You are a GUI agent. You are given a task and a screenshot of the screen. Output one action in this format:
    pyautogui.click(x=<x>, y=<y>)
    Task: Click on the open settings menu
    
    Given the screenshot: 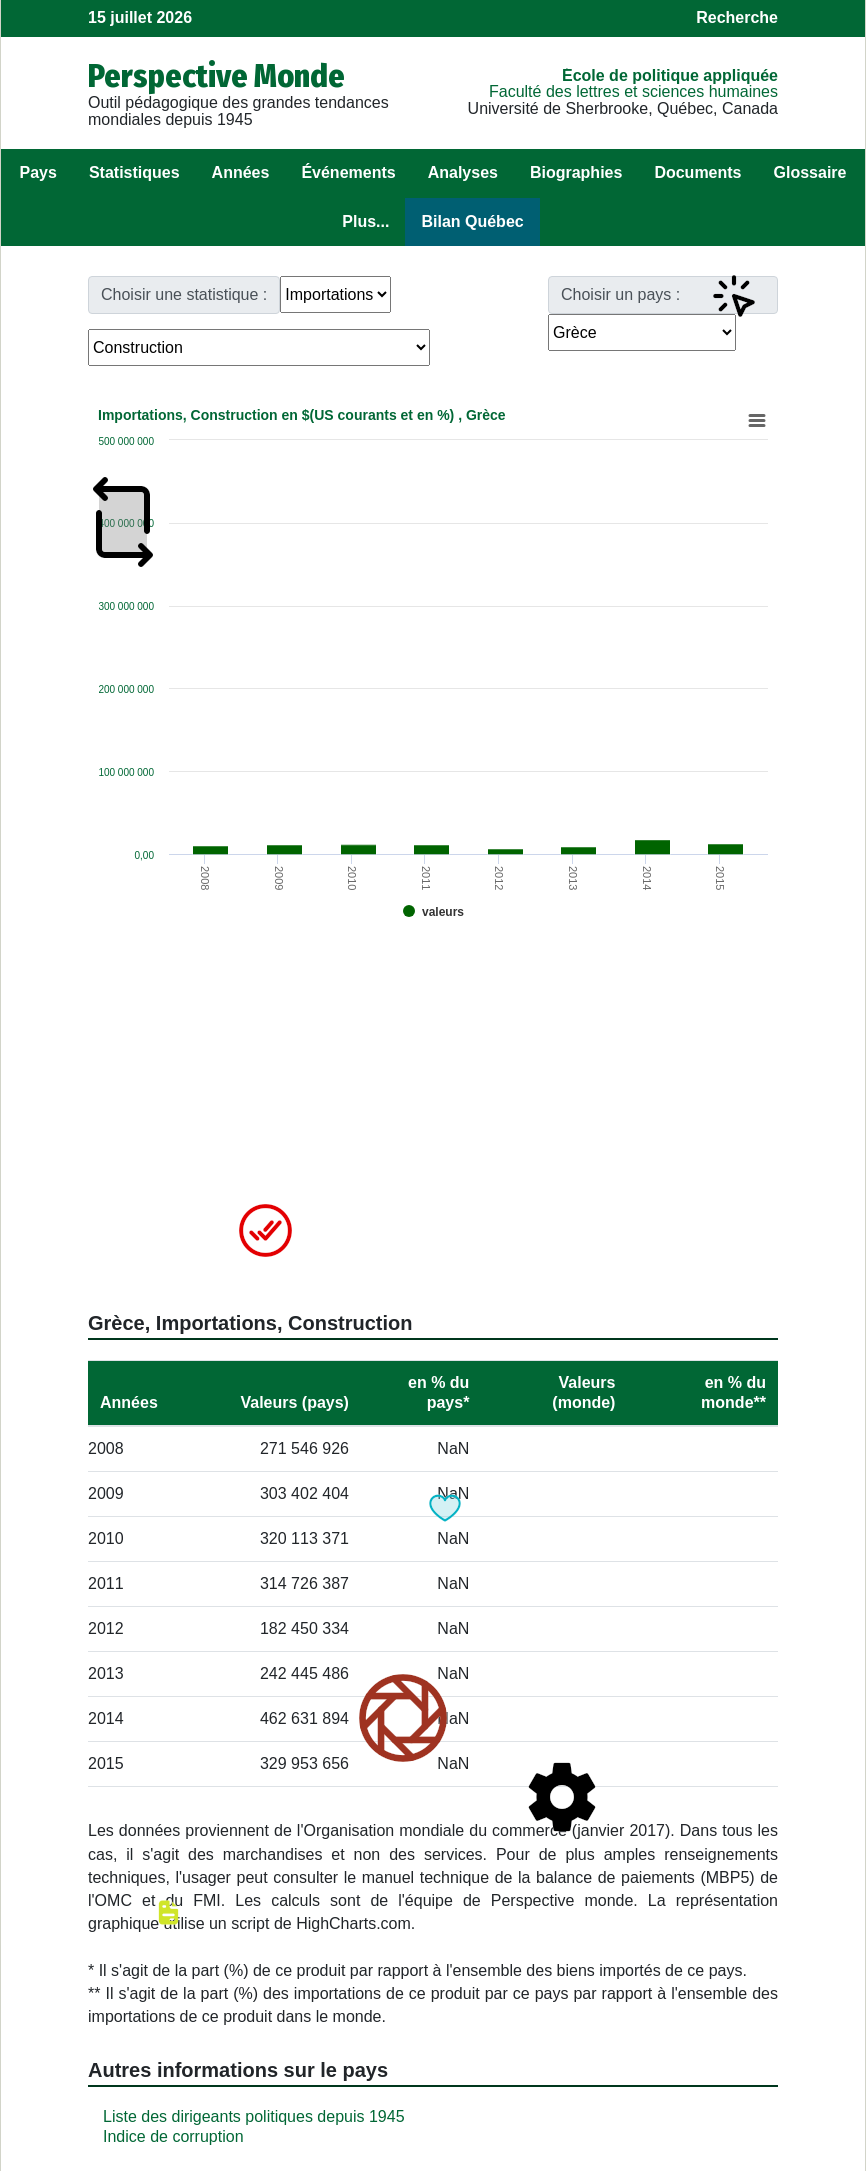 What is the action you would take?
    pyautogui.click(x=562, y=1797)
    